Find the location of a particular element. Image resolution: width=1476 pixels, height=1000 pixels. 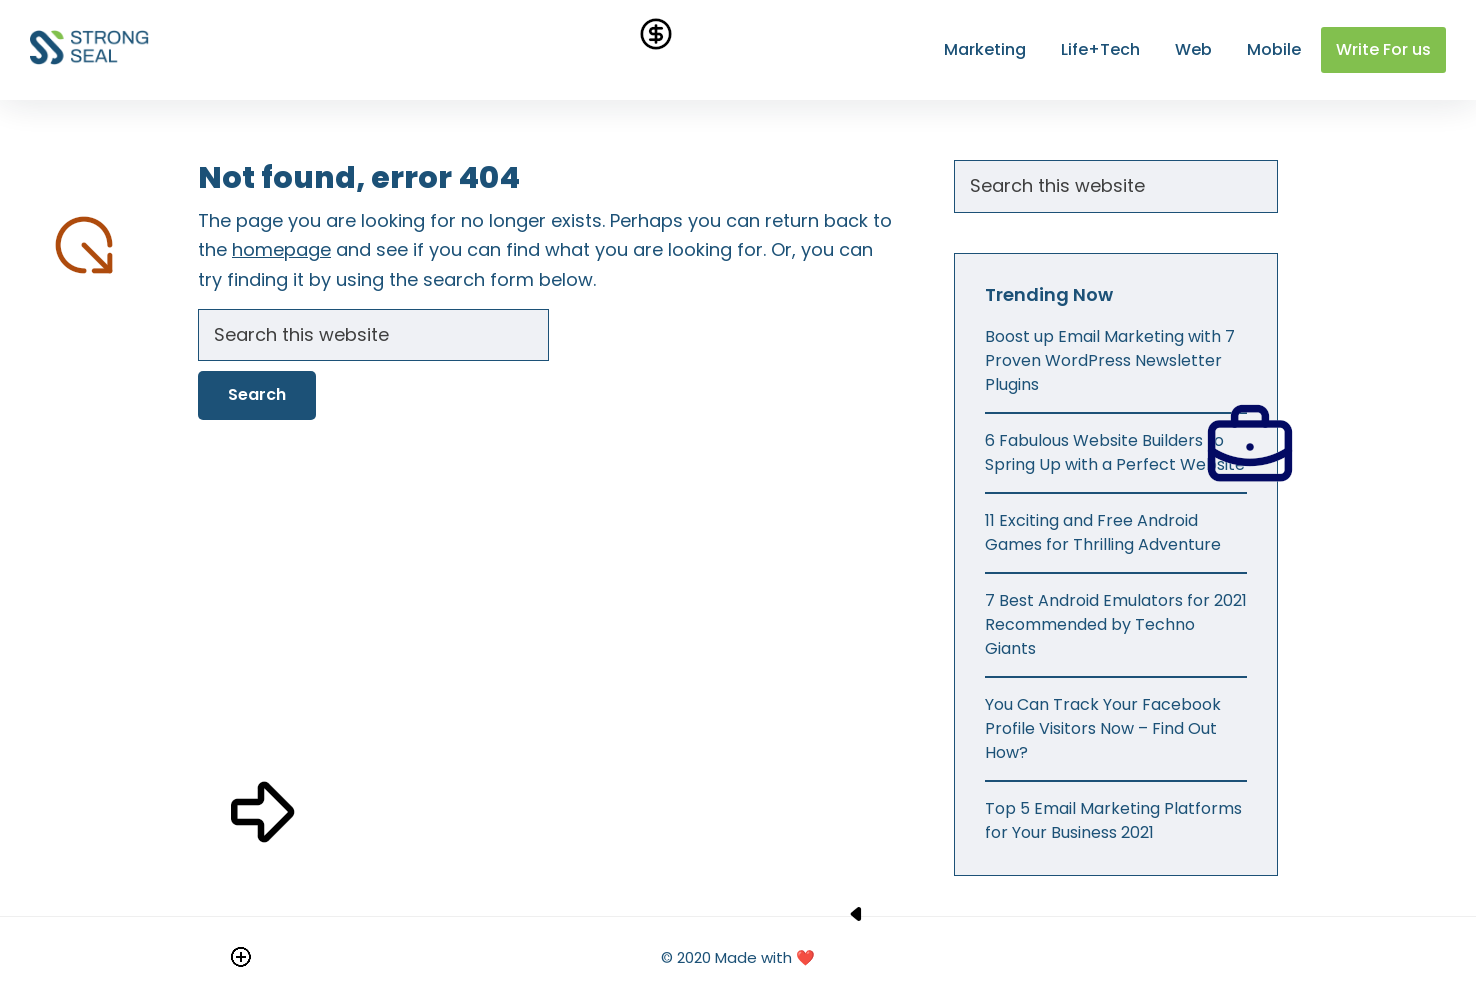

expand content to bottom-right is located at coordinates (84, 245).